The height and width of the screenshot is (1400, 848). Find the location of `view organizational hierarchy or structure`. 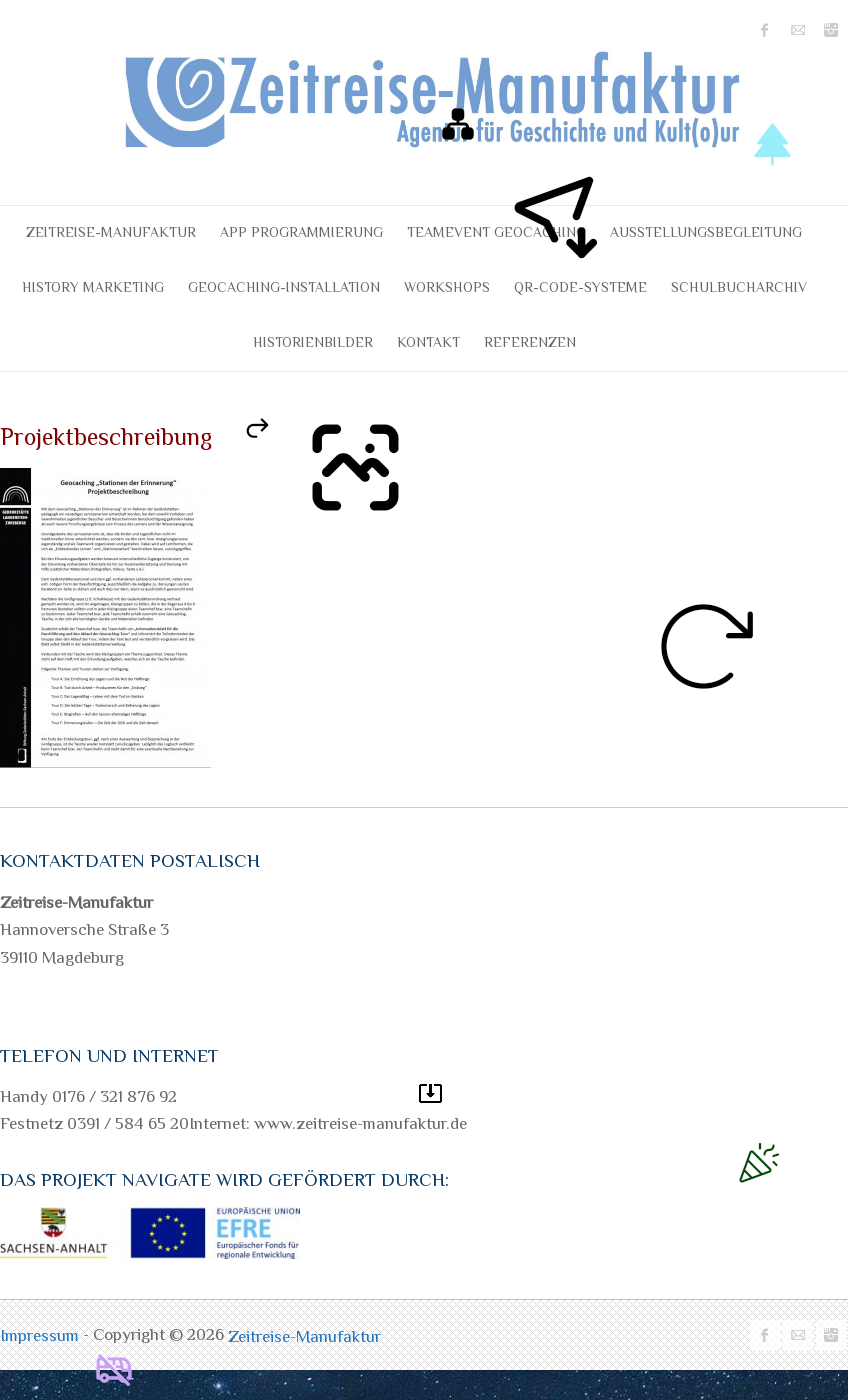

view organizational hierarchy or structure is located at coordinates (458, 124).